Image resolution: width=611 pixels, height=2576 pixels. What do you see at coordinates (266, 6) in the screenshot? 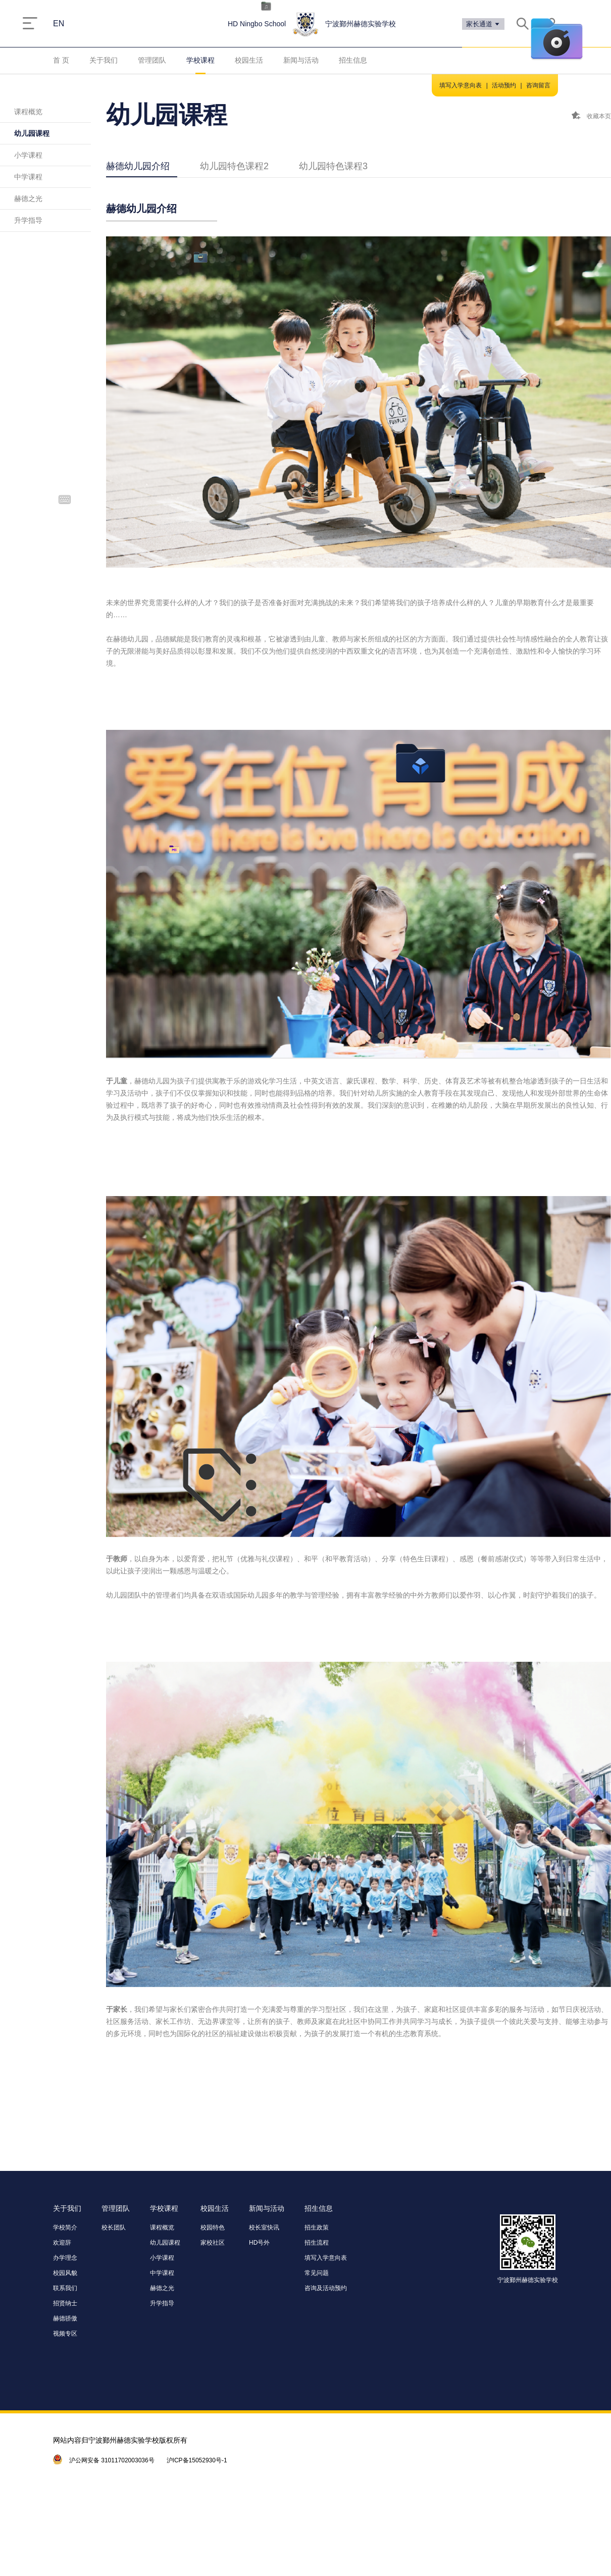
I see `open your music folder` at bounding box center [266, 6].